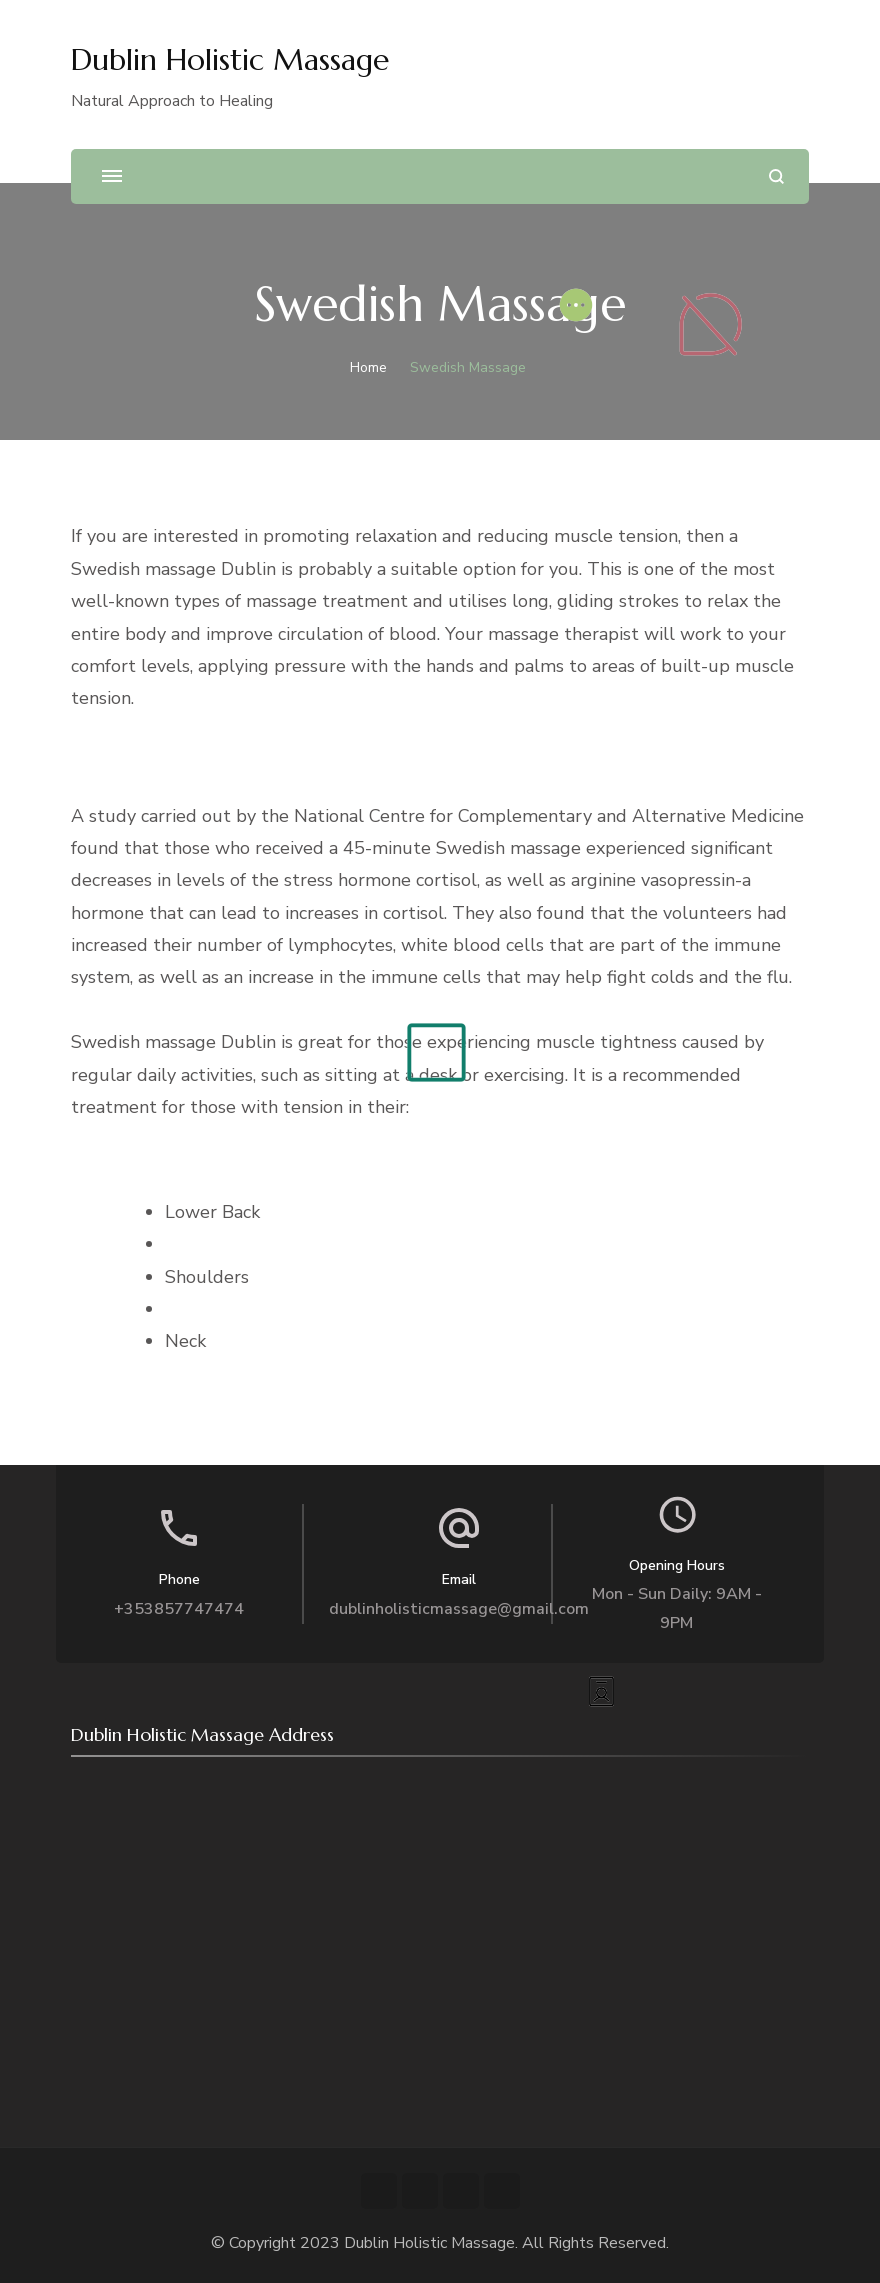 This screenshot has height=2283, width=880. I want to click on stop media playback, so click(436, 1052).